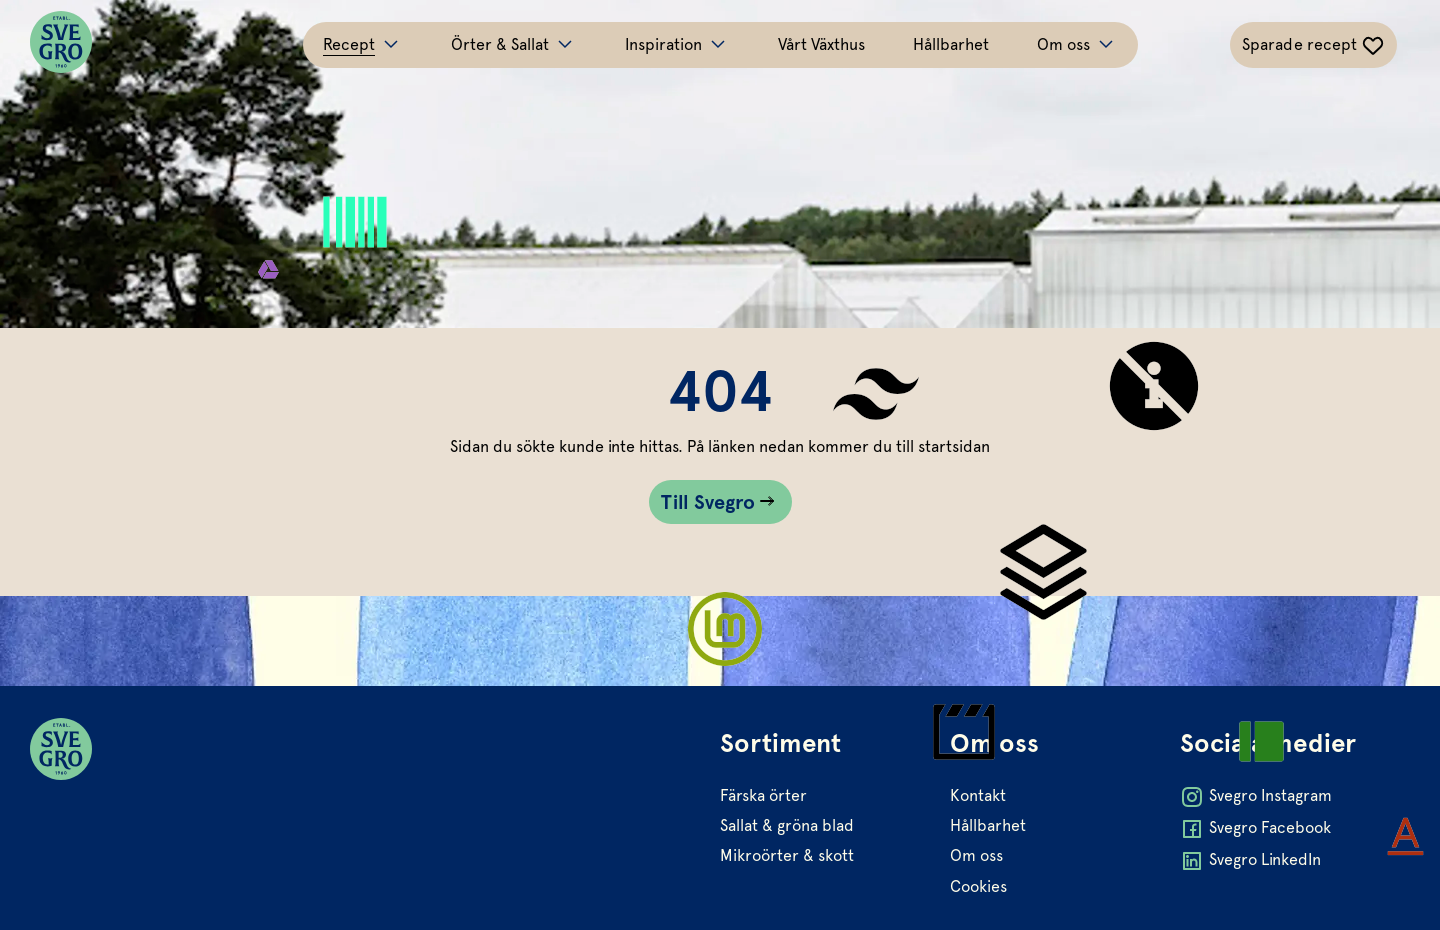  Describe the element at coordinates (268, 269) in the screenshot. I see `open Google Drive` at that location.